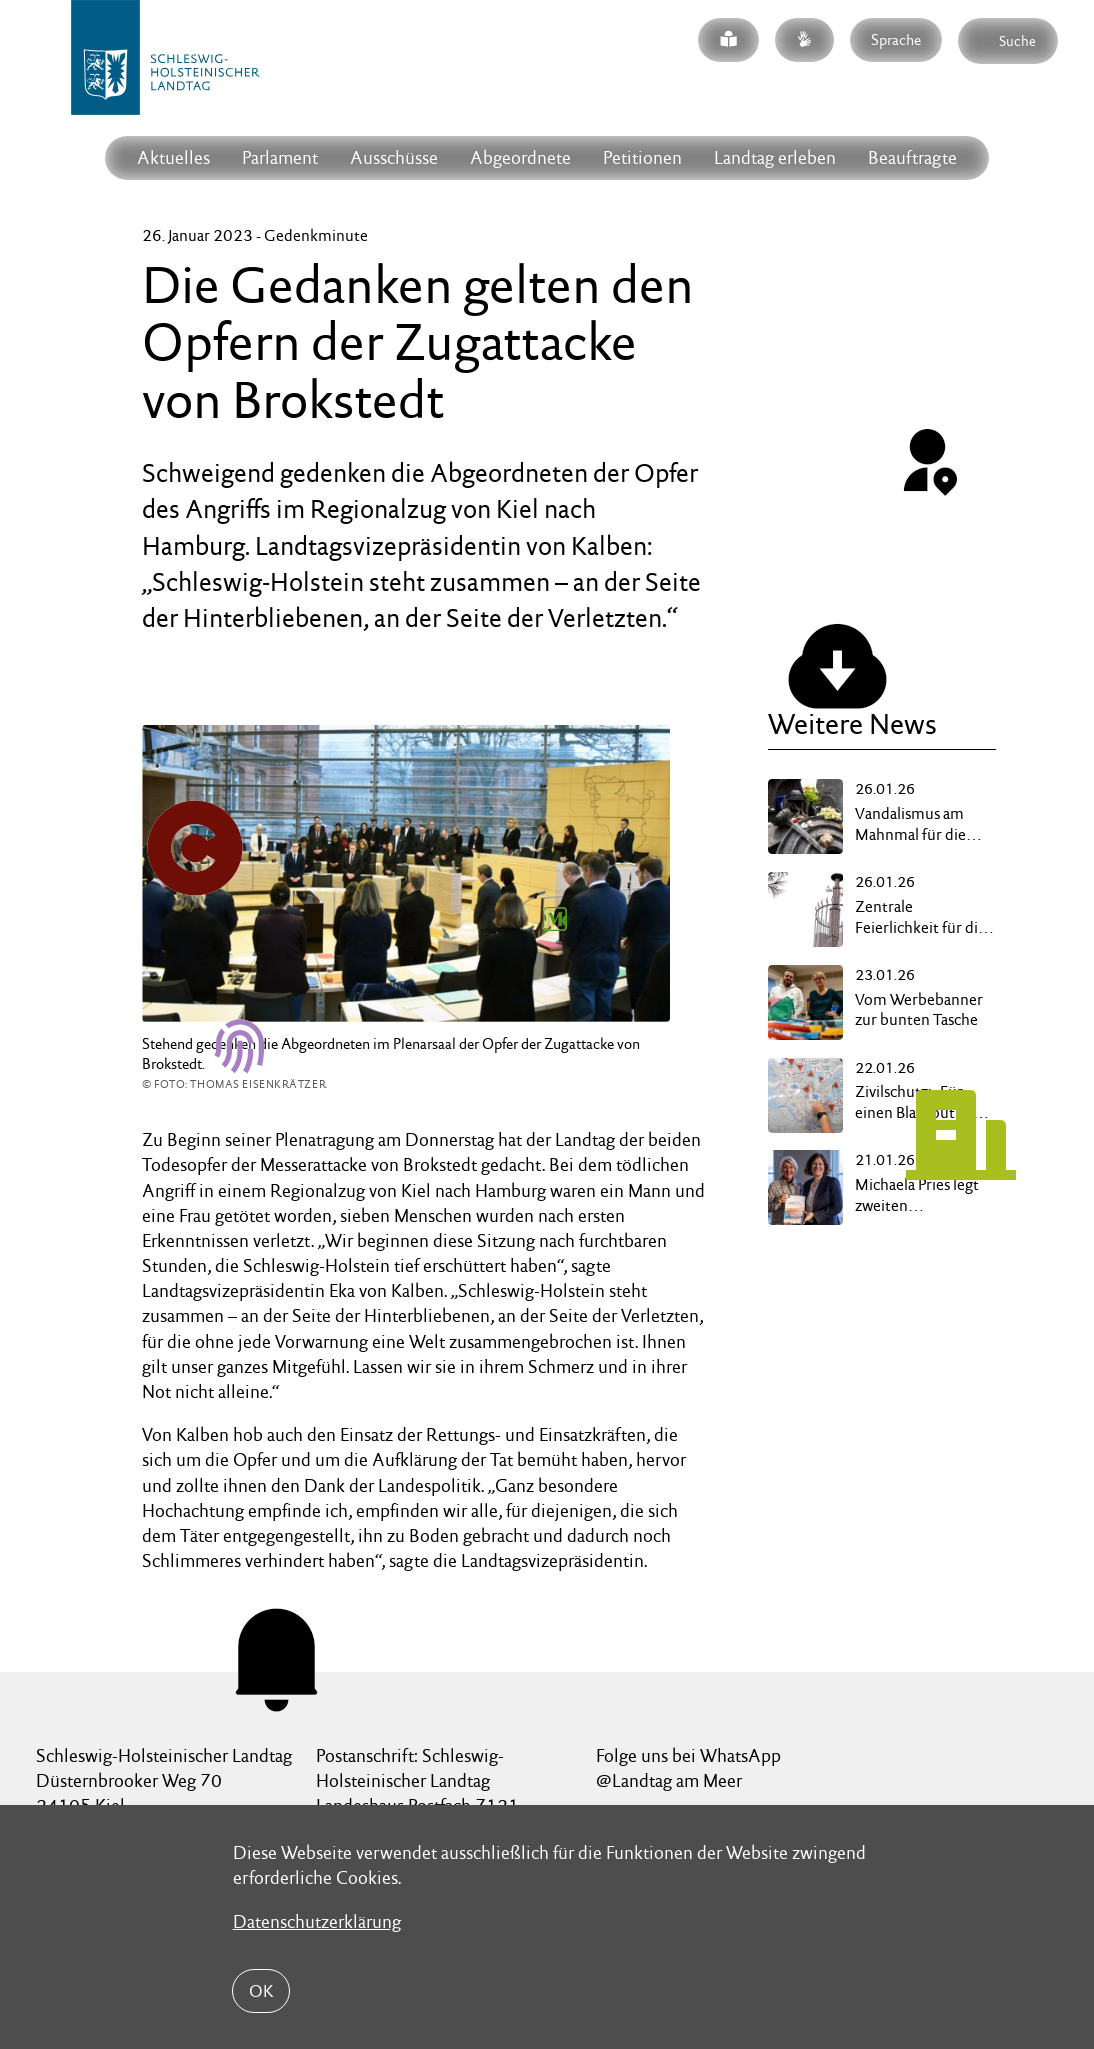 The height and width of the screenshot is (2049, 1094). What do you see at coordinates (276, 1656) in the screenshot?
I see `view notifications` at bounding box center [276, 1656].